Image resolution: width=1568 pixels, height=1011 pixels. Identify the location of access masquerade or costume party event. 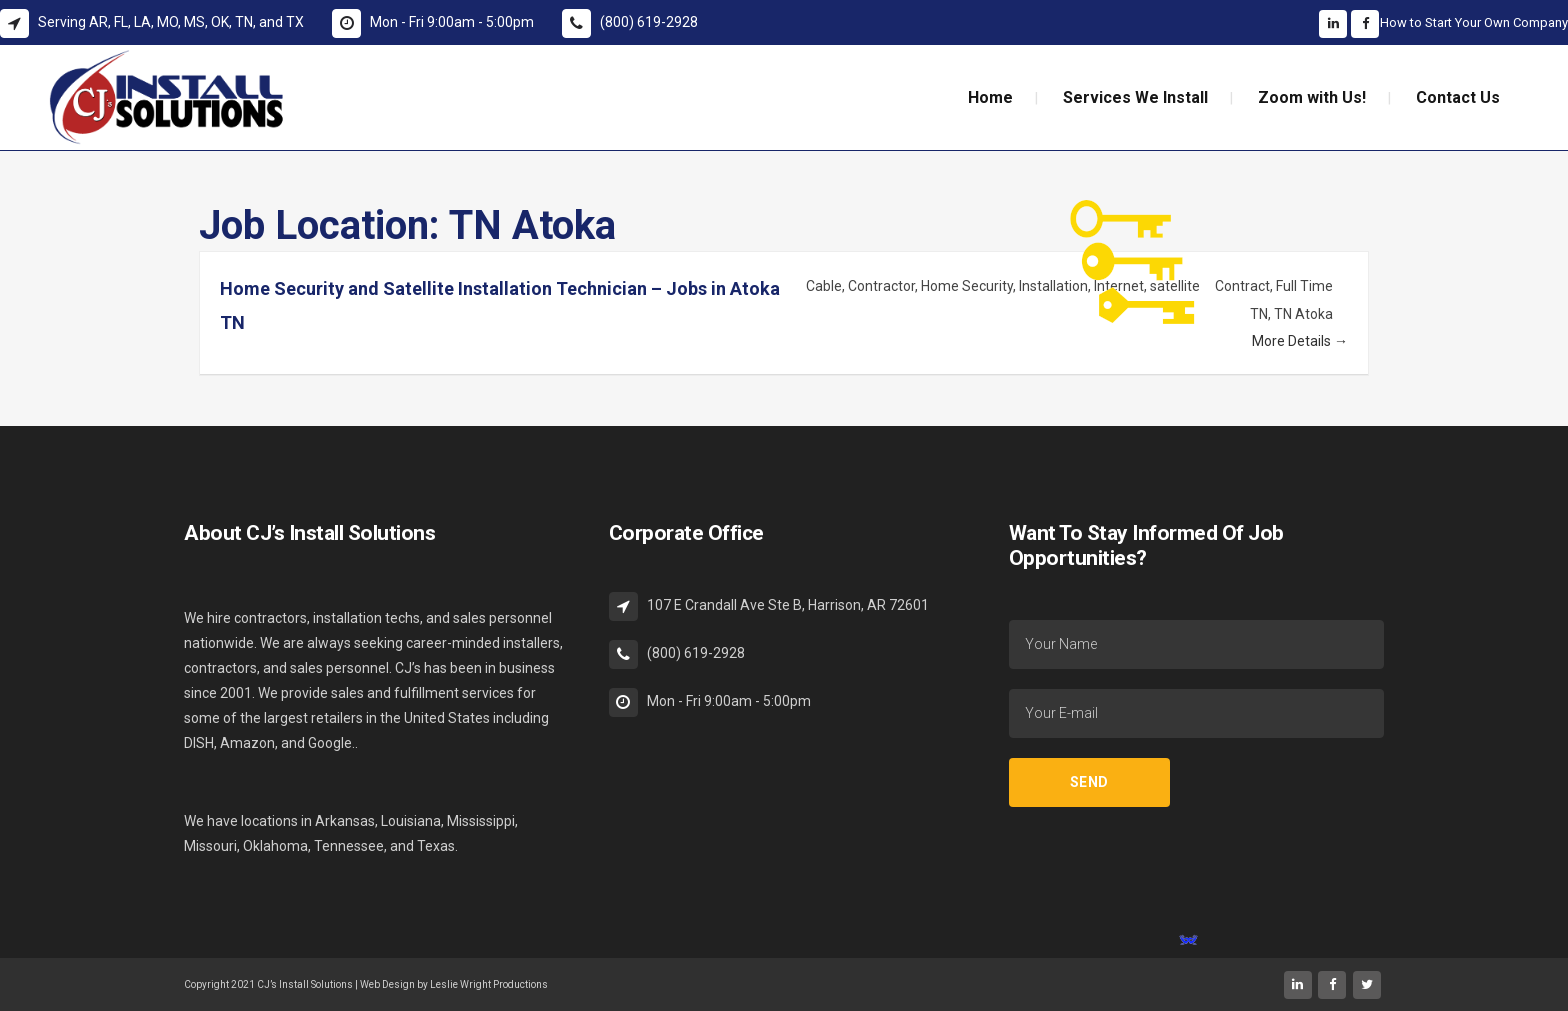
(1188, 939).